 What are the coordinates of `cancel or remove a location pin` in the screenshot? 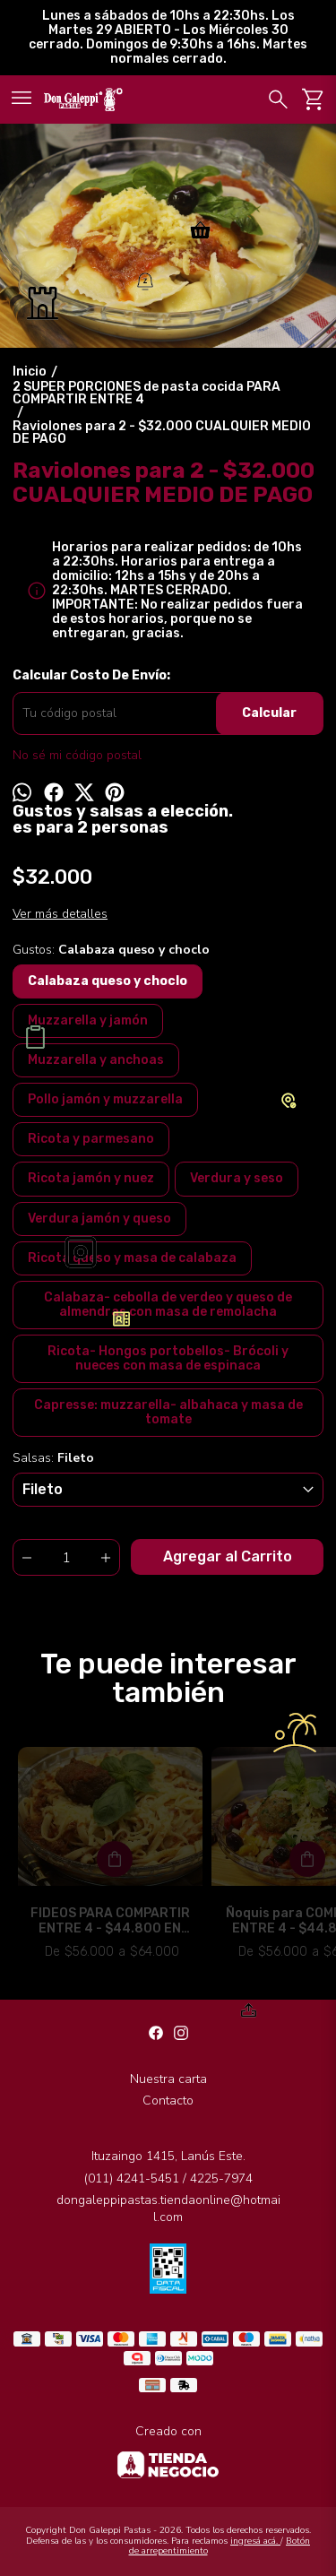 It's located at (288, 1100).